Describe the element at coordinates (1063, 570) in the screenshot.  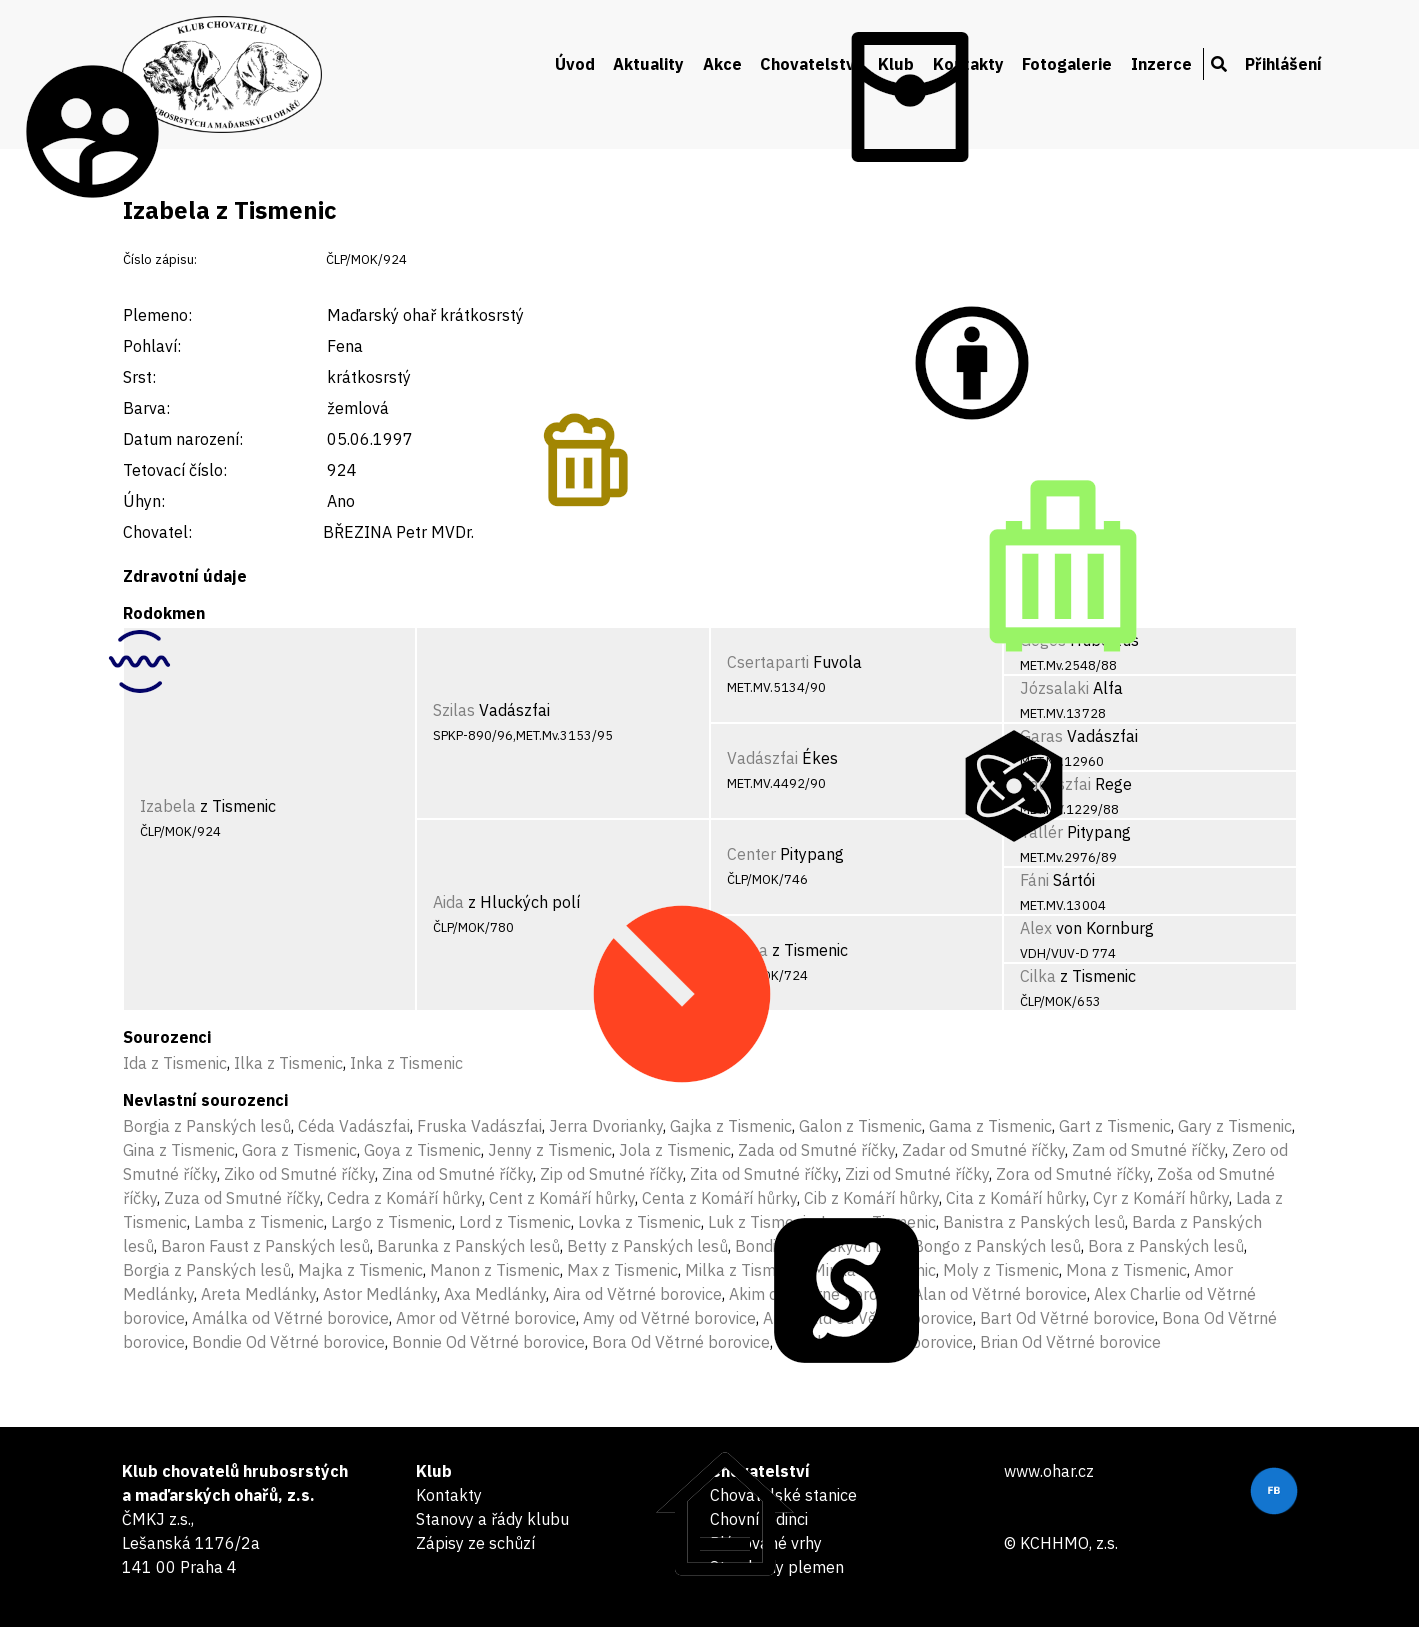
I see `access travel or trip planning features` at that location.